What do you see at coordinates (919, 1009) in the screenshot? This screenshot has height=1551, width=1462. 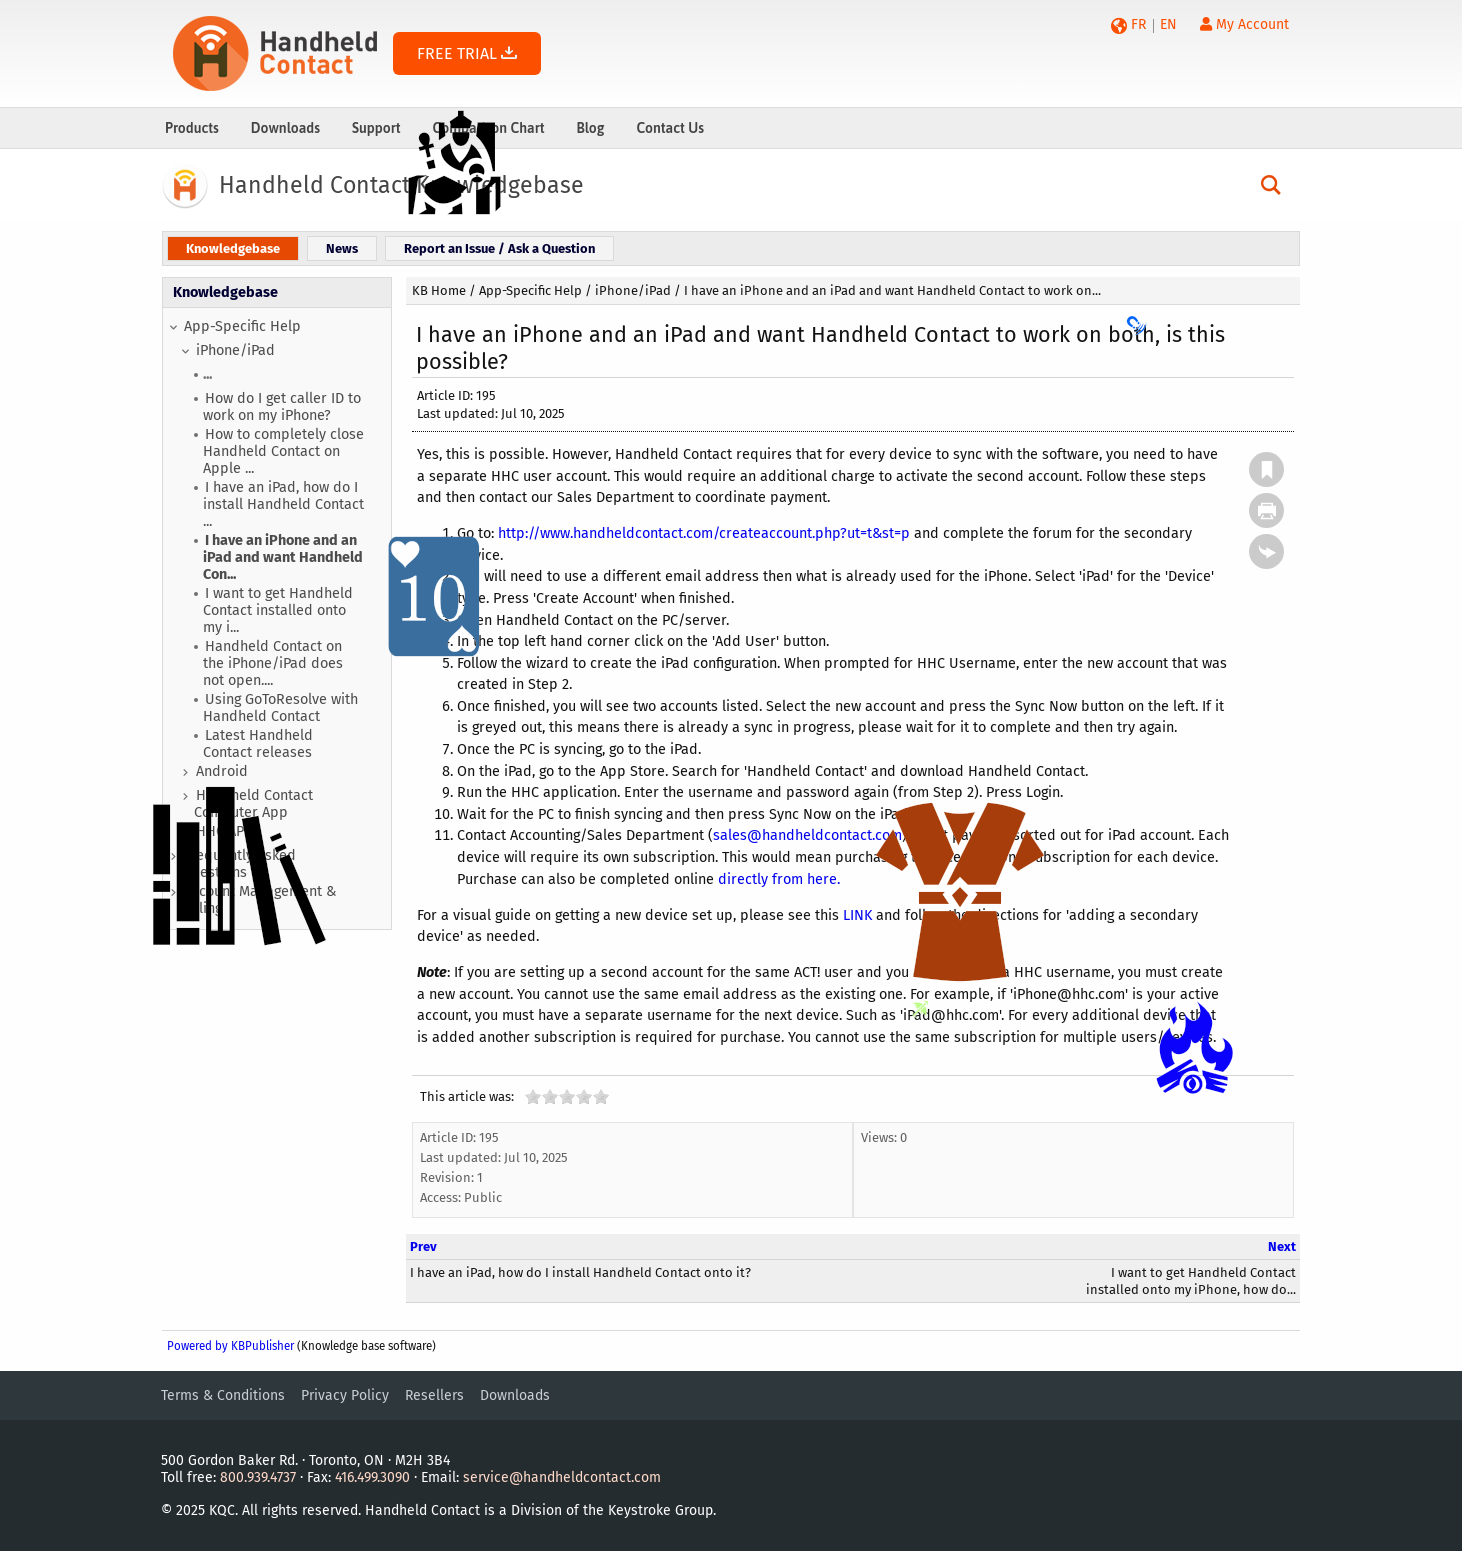 I see `indicates a ranged weapon or archery skill` at bounding box center [919, 1009].